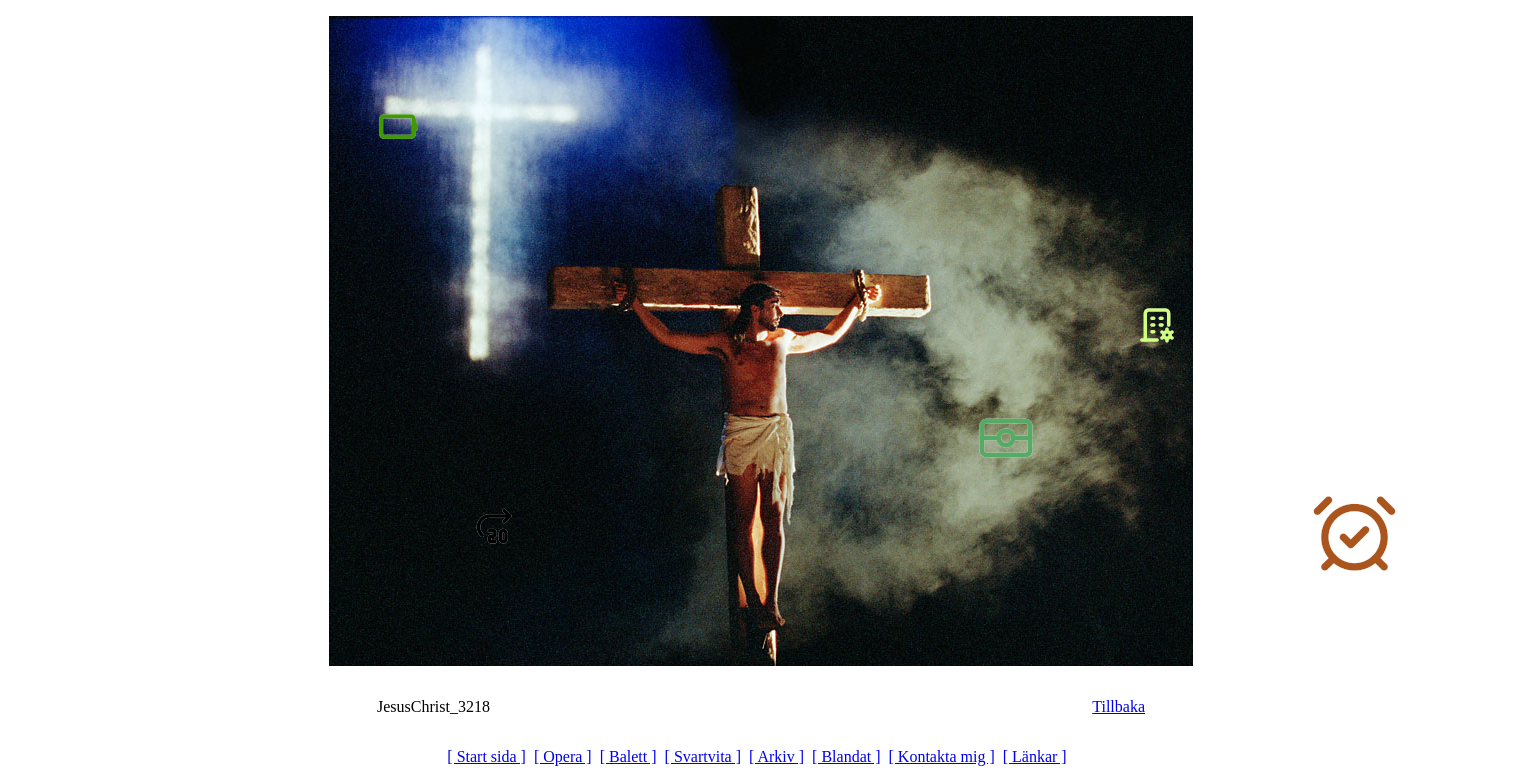 This screenshot has width=1522, height=782. Describe the element at coordinates (1006, 438) in the screenshot. I see `access electronic passport or travel documents` at that location.